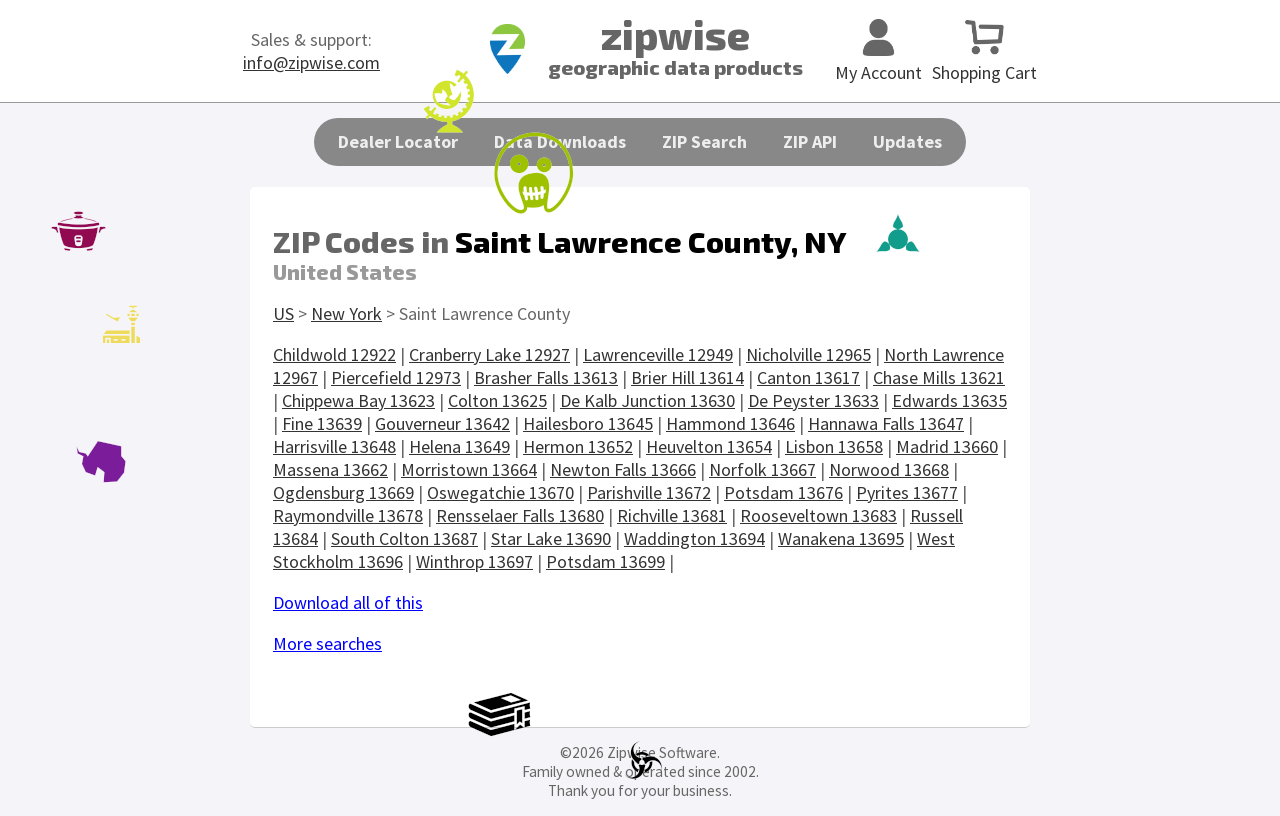 The height and width of the screenshot is (816, 1280). I want to click on access global or worldwide settings, so click(448, 101).